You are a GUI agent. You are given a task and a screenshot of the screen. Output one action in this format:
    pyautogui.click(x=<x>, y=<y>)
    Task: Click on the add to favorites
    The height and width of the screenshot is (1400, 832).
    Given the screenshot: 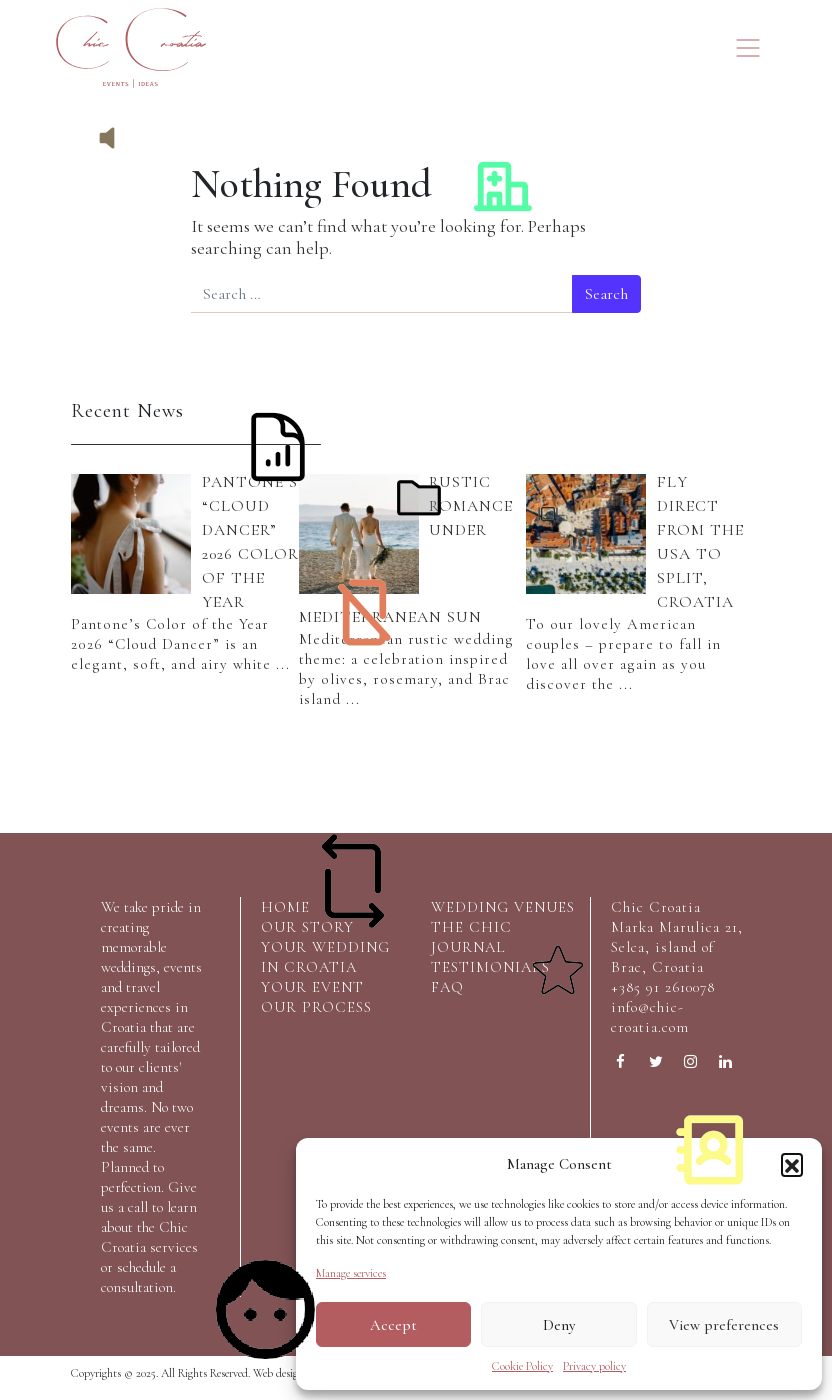 What is the action you would take?
    pyautogui.click(x=558, y=971)
    